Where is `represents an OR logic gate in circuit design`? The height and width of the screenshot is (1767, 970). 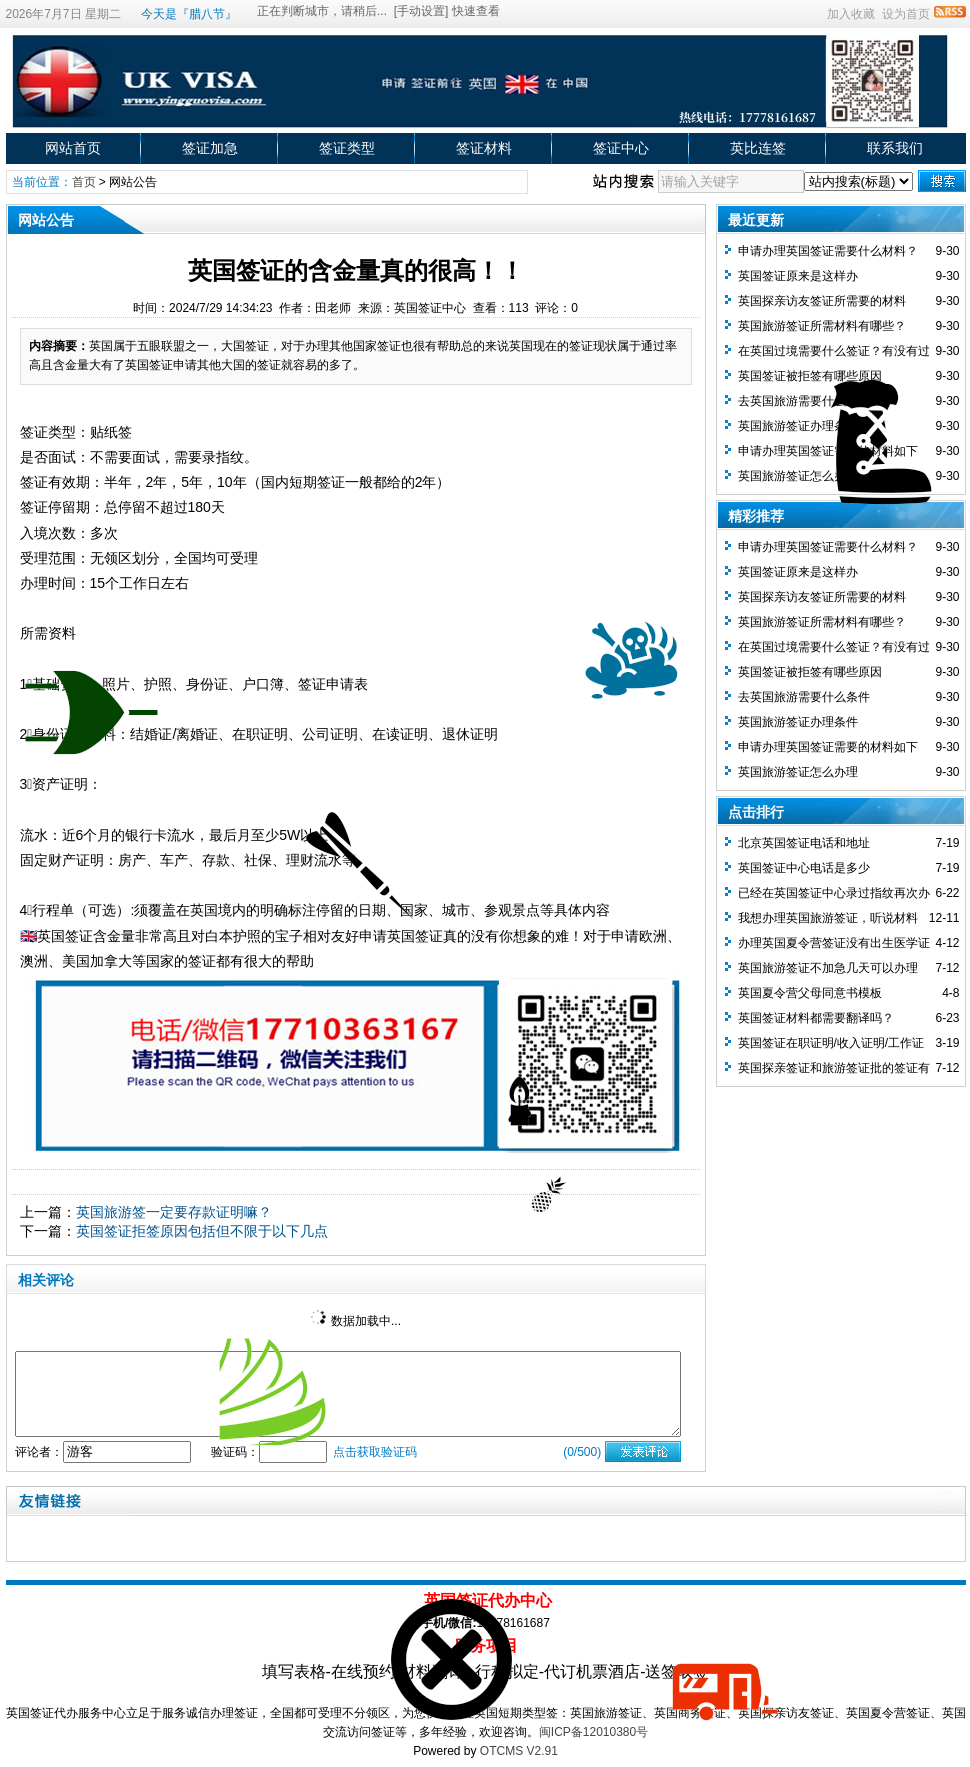 represents an OR logic gate in circuit design is located at coordinates (91, 712).